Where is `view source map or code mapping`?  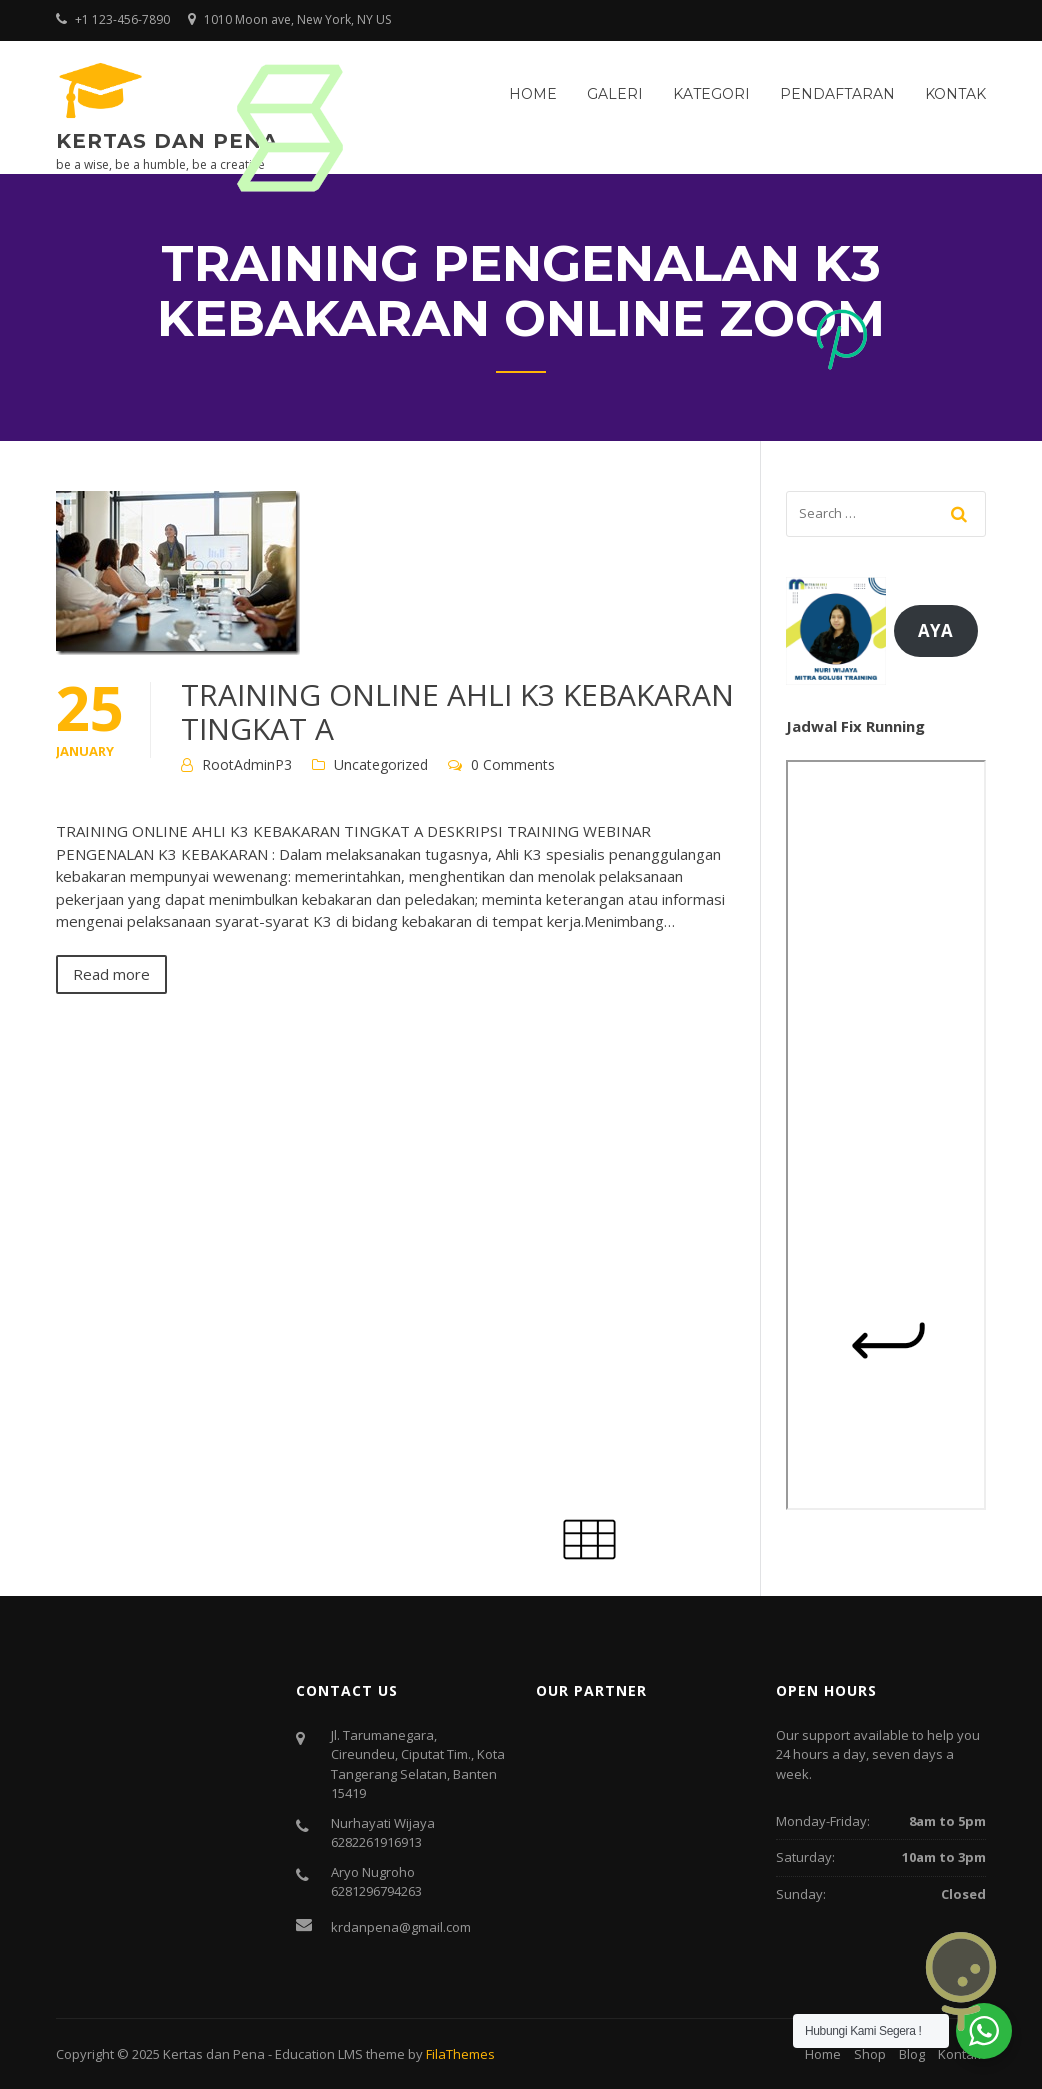
view source map or code mapping is located at coordinates (290, 128).